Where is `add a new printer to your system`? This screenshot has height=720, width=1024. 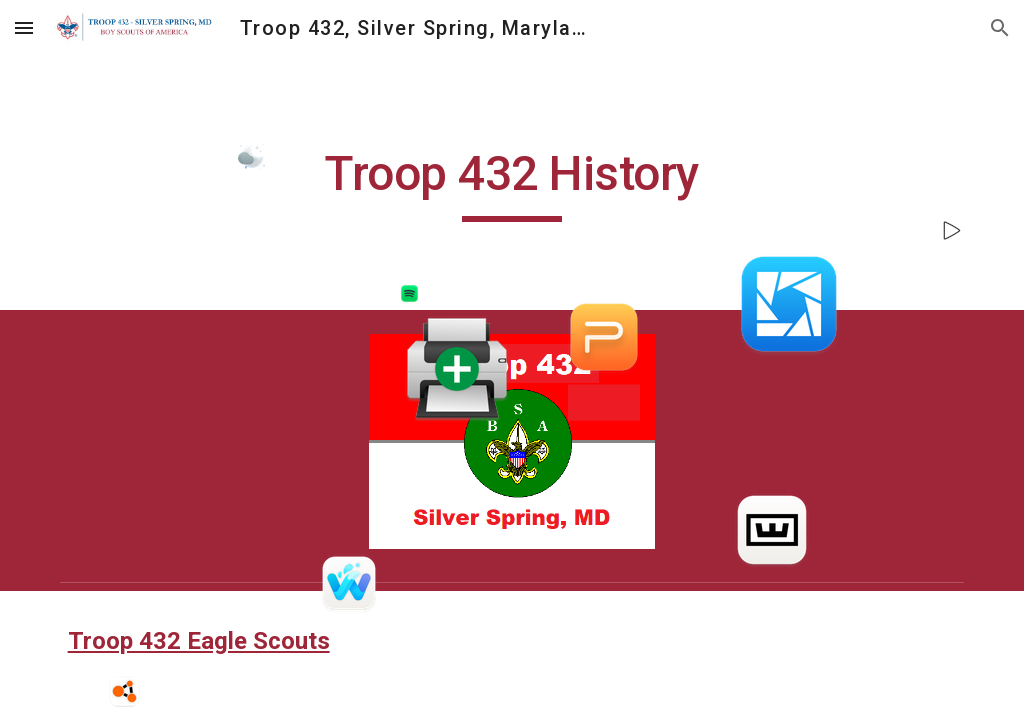 add a new printer to your system is located at coordinates (457, 369).